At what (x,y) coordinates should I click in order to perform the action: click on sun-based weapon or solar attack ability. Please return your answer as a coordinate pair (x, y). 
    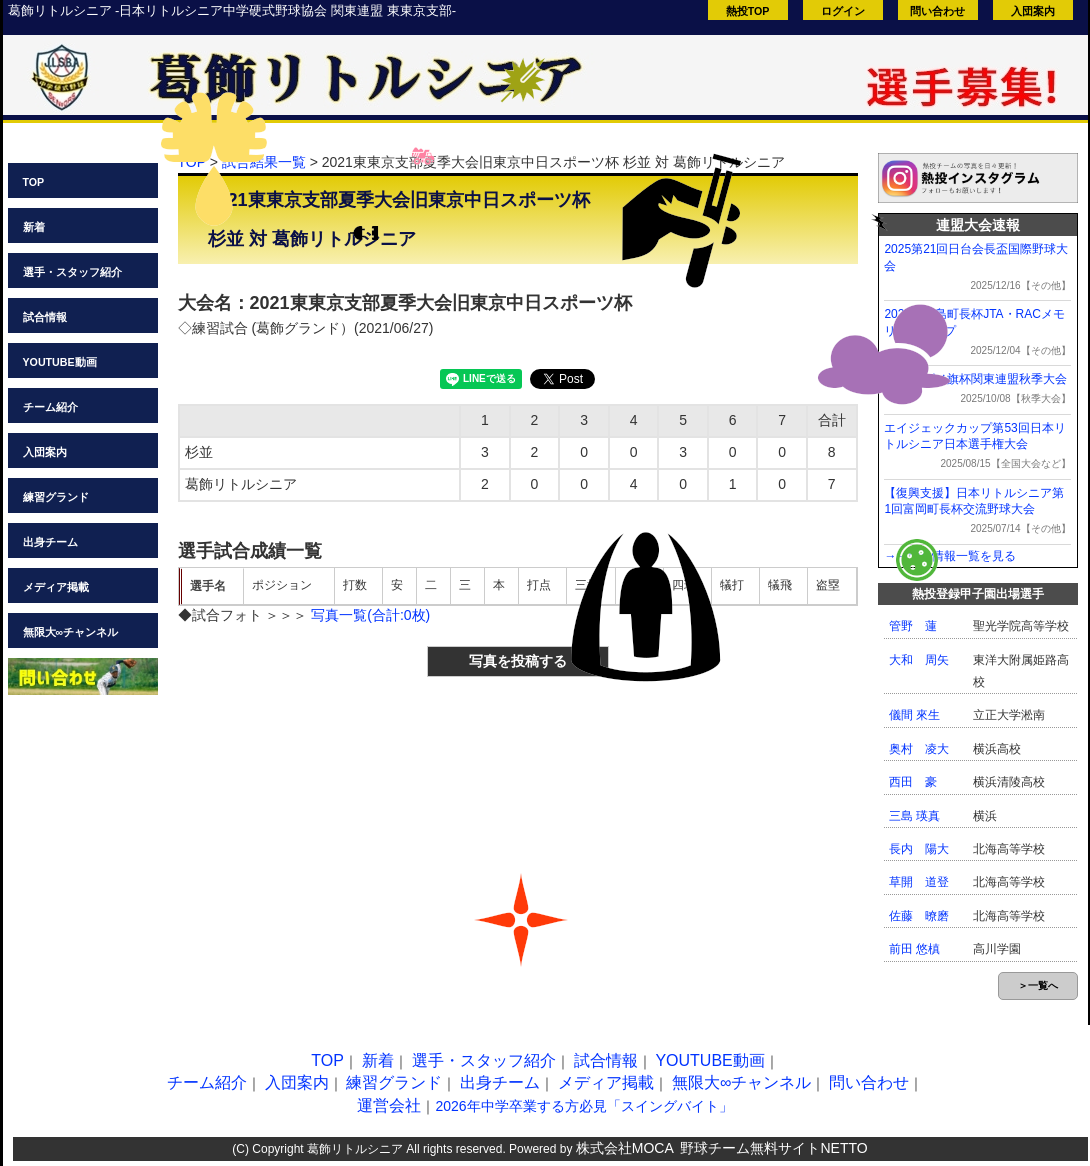
    Looking at the image, I should click on (523, 80).